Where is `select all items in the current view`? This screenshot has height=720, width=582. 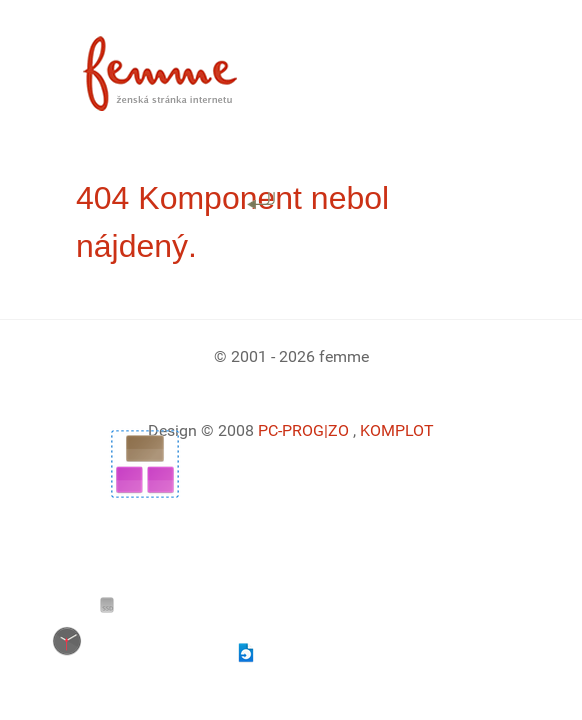
select all items in the current view is located at coordinates (145, 464).